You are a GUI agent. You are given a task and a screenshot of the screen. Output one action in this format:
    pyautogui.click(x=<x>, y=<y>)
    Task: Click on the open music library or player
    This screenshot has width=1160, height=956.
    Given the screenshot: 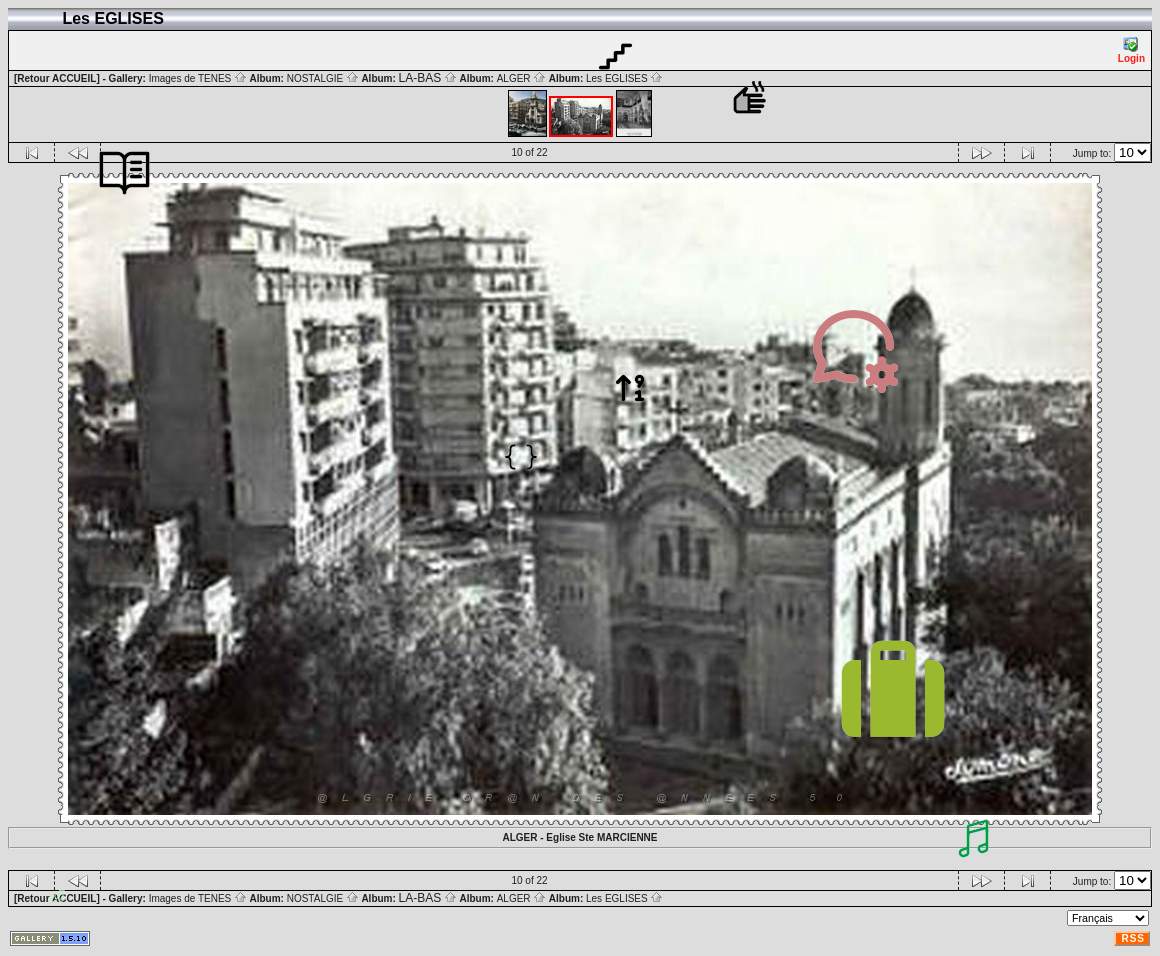 What is the action you would take?
    pyautogui.click(x=973, y=838)
    